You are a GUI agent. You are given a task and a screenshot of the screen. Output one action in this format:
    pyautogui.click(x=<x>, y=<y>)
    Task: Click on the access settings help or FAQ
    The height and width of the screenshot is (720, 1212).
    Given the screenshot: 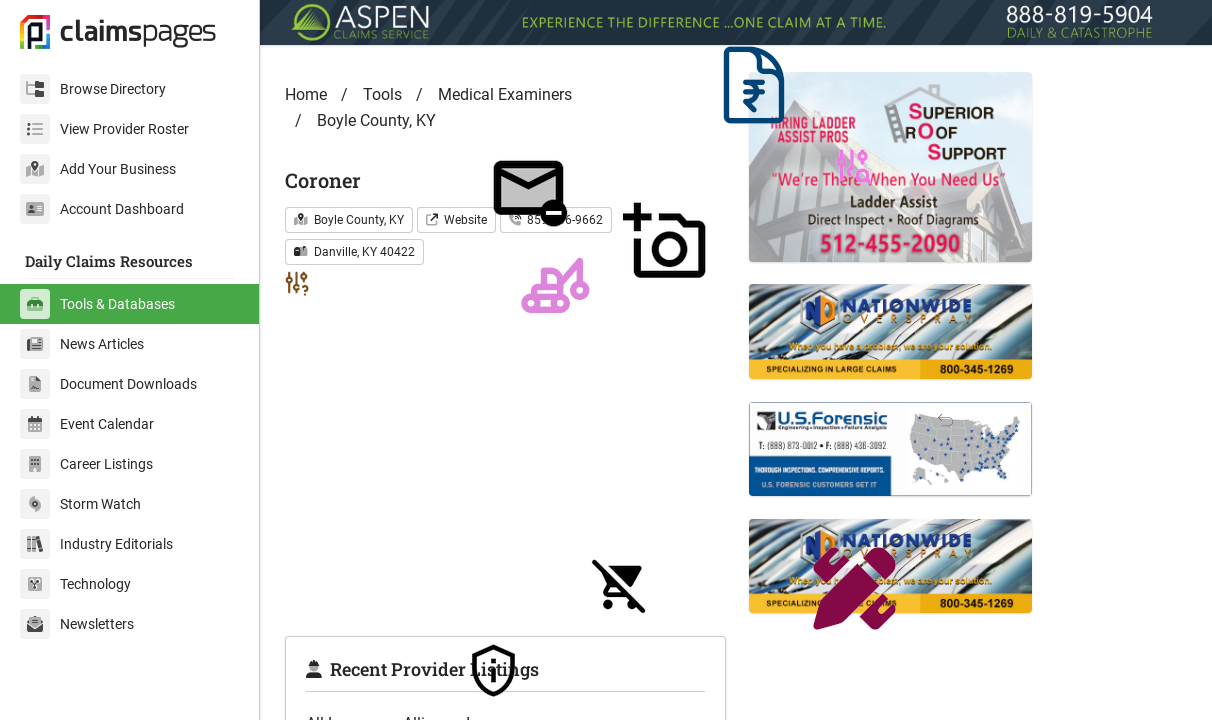 What is the action you would take?
    pyautogui.click(x=296, y=282)
    